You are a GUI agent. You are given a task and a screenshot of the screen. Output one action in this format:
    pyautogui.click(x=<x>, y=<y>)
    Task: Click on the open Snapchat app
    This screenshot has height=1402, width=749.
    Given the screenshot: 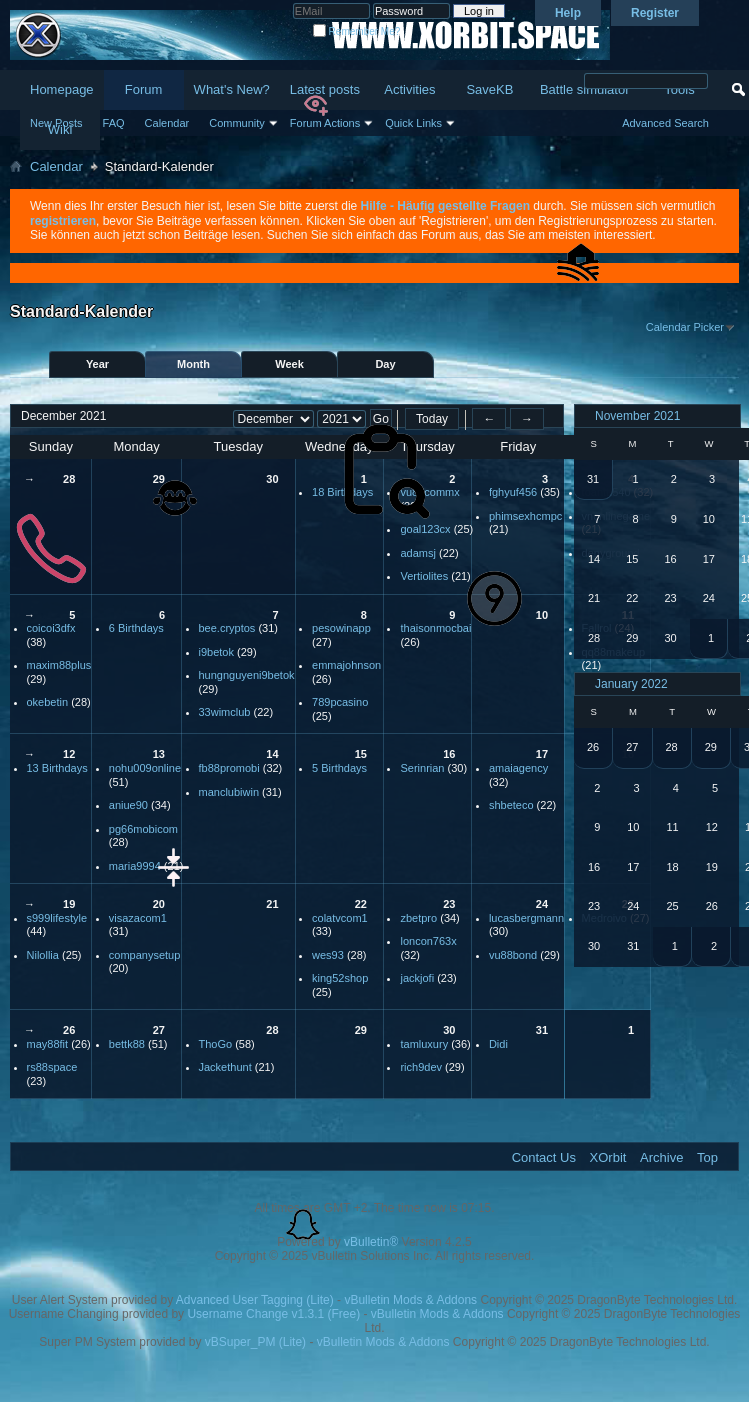 What is the action you would take?
    pyautogui.click(x=303, y=1225)
    